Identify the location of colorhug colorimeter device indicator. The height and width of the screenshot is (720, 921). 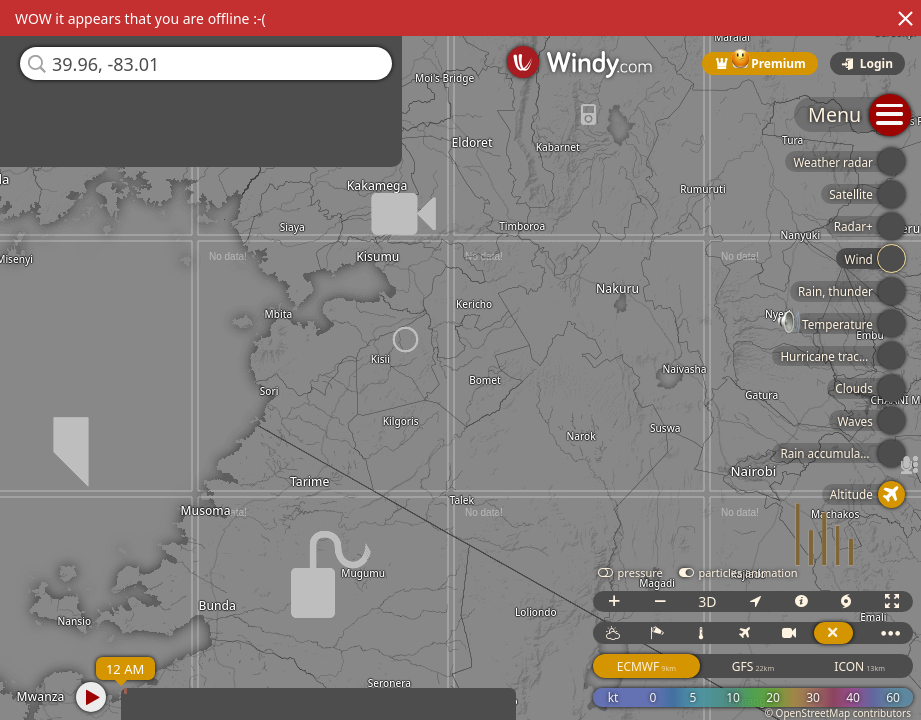
(328, 580).